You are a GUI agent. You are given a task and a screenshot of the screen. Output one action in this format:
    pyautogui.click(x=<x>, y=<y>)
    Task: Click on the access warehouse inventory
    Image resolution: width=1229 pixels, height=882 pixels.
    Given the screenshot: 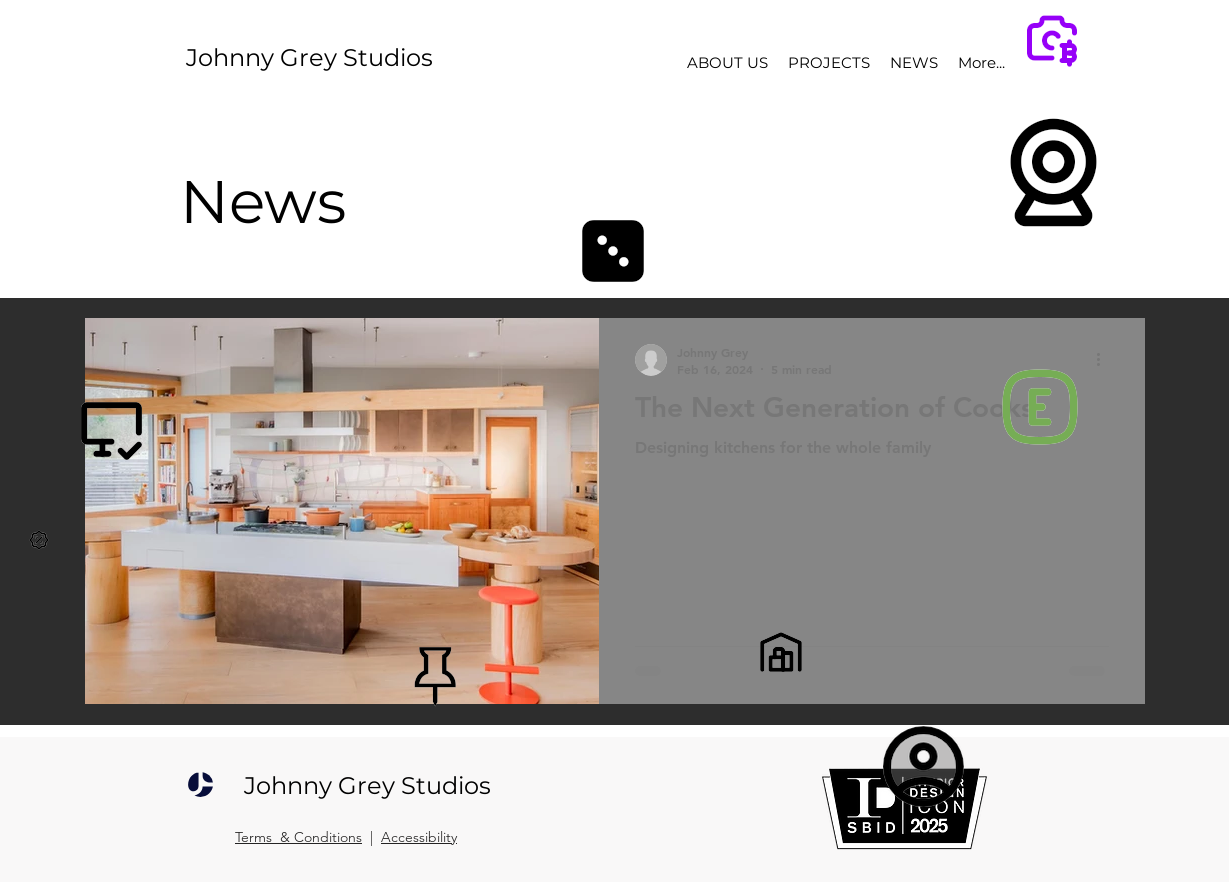 What is the action you would take?
    pyautogui.click(x=781, y=651)
    